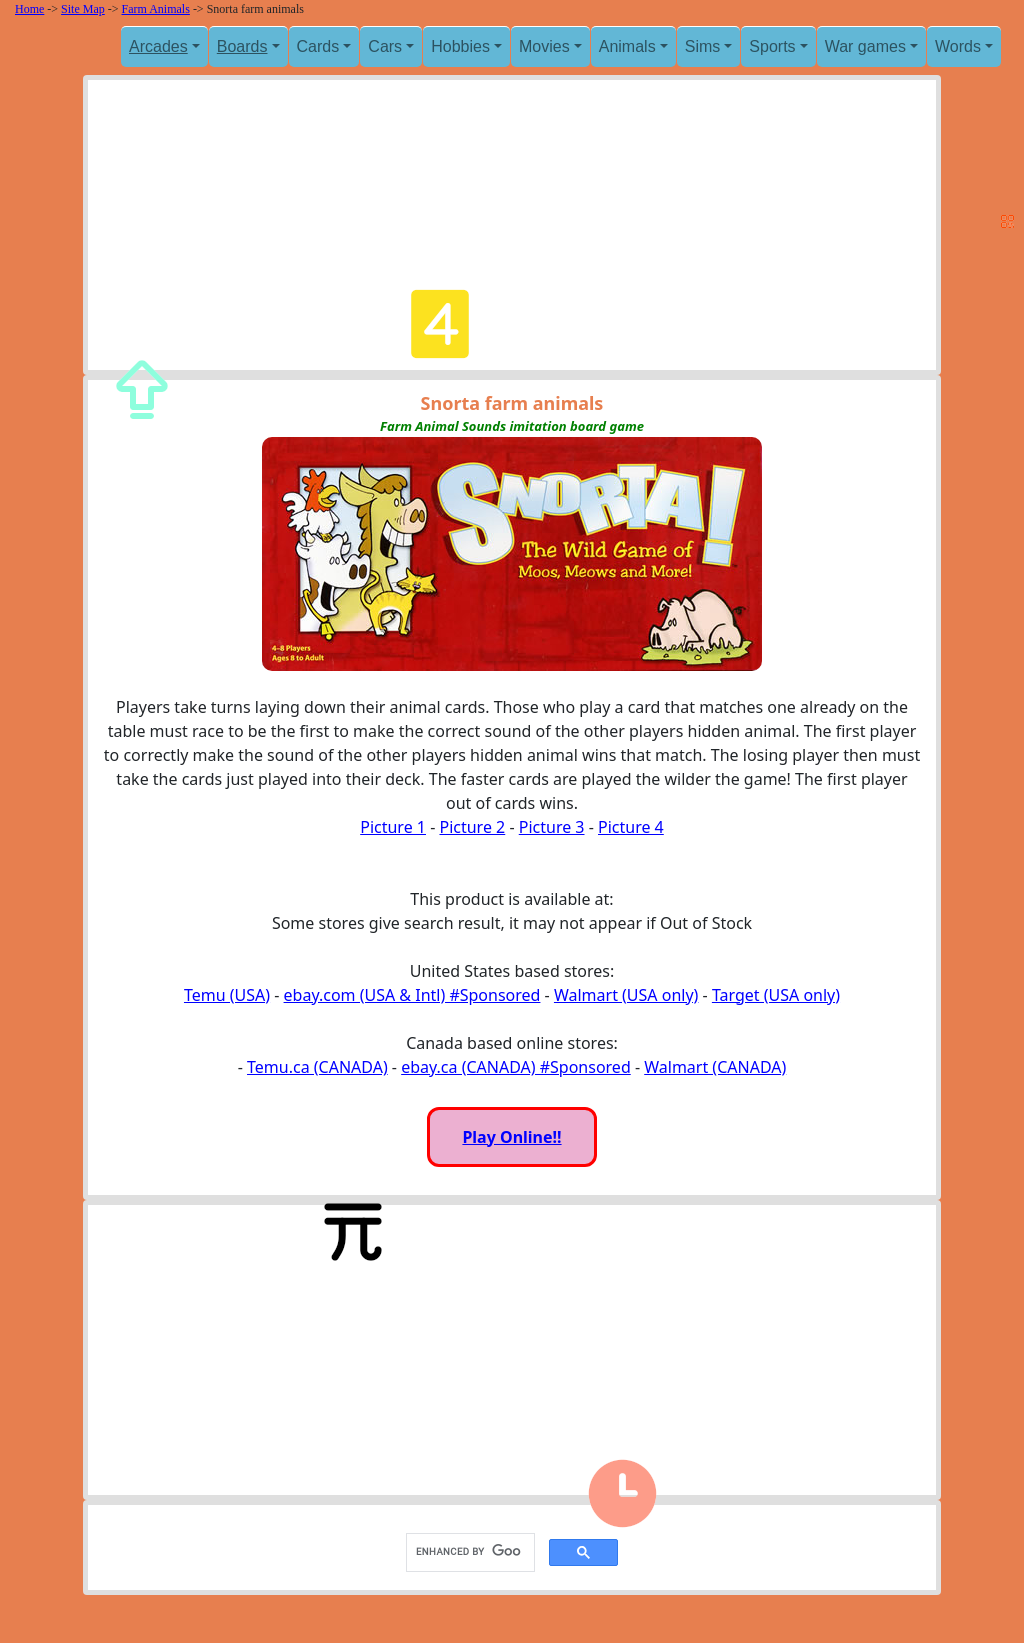 The width and height of the screenshot is (1024, 1643). Describe the element at coordinates (1007, 221) in the screenshot. I see `scan or display a QR code` at that location.